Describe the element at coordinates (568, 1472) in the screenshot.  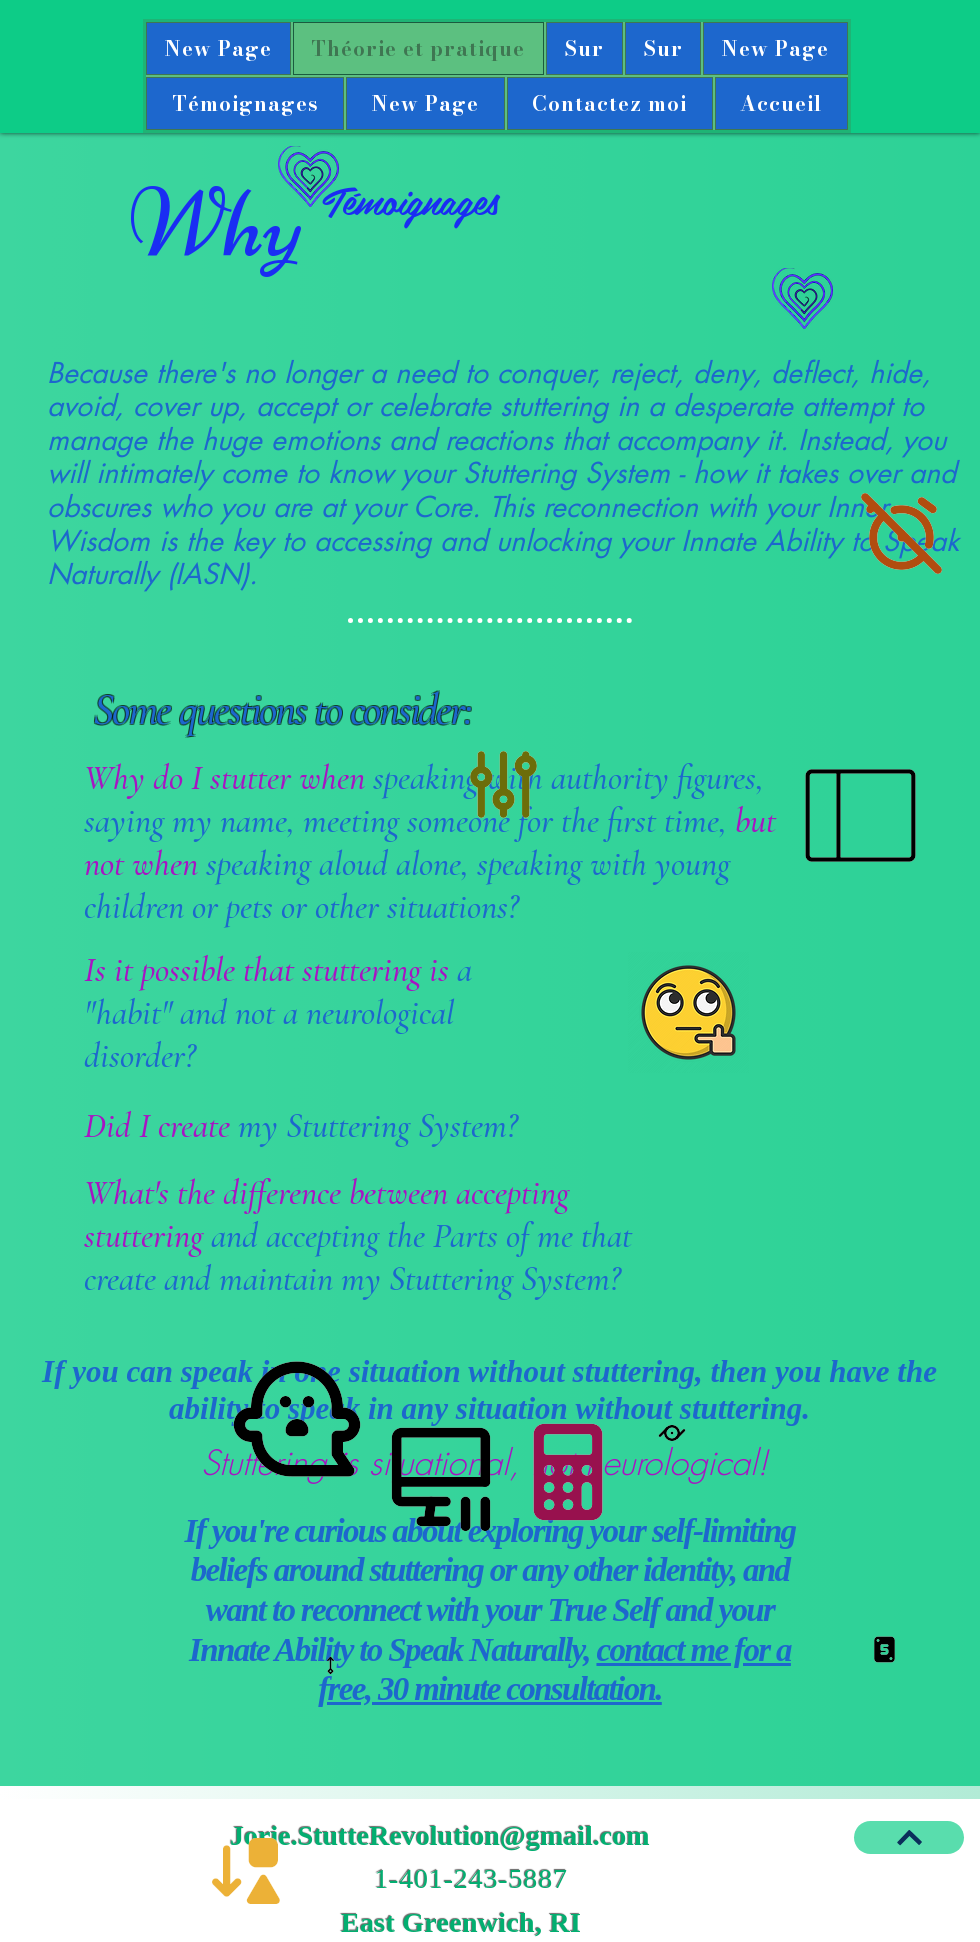
I see `open the calculator app` at that location.